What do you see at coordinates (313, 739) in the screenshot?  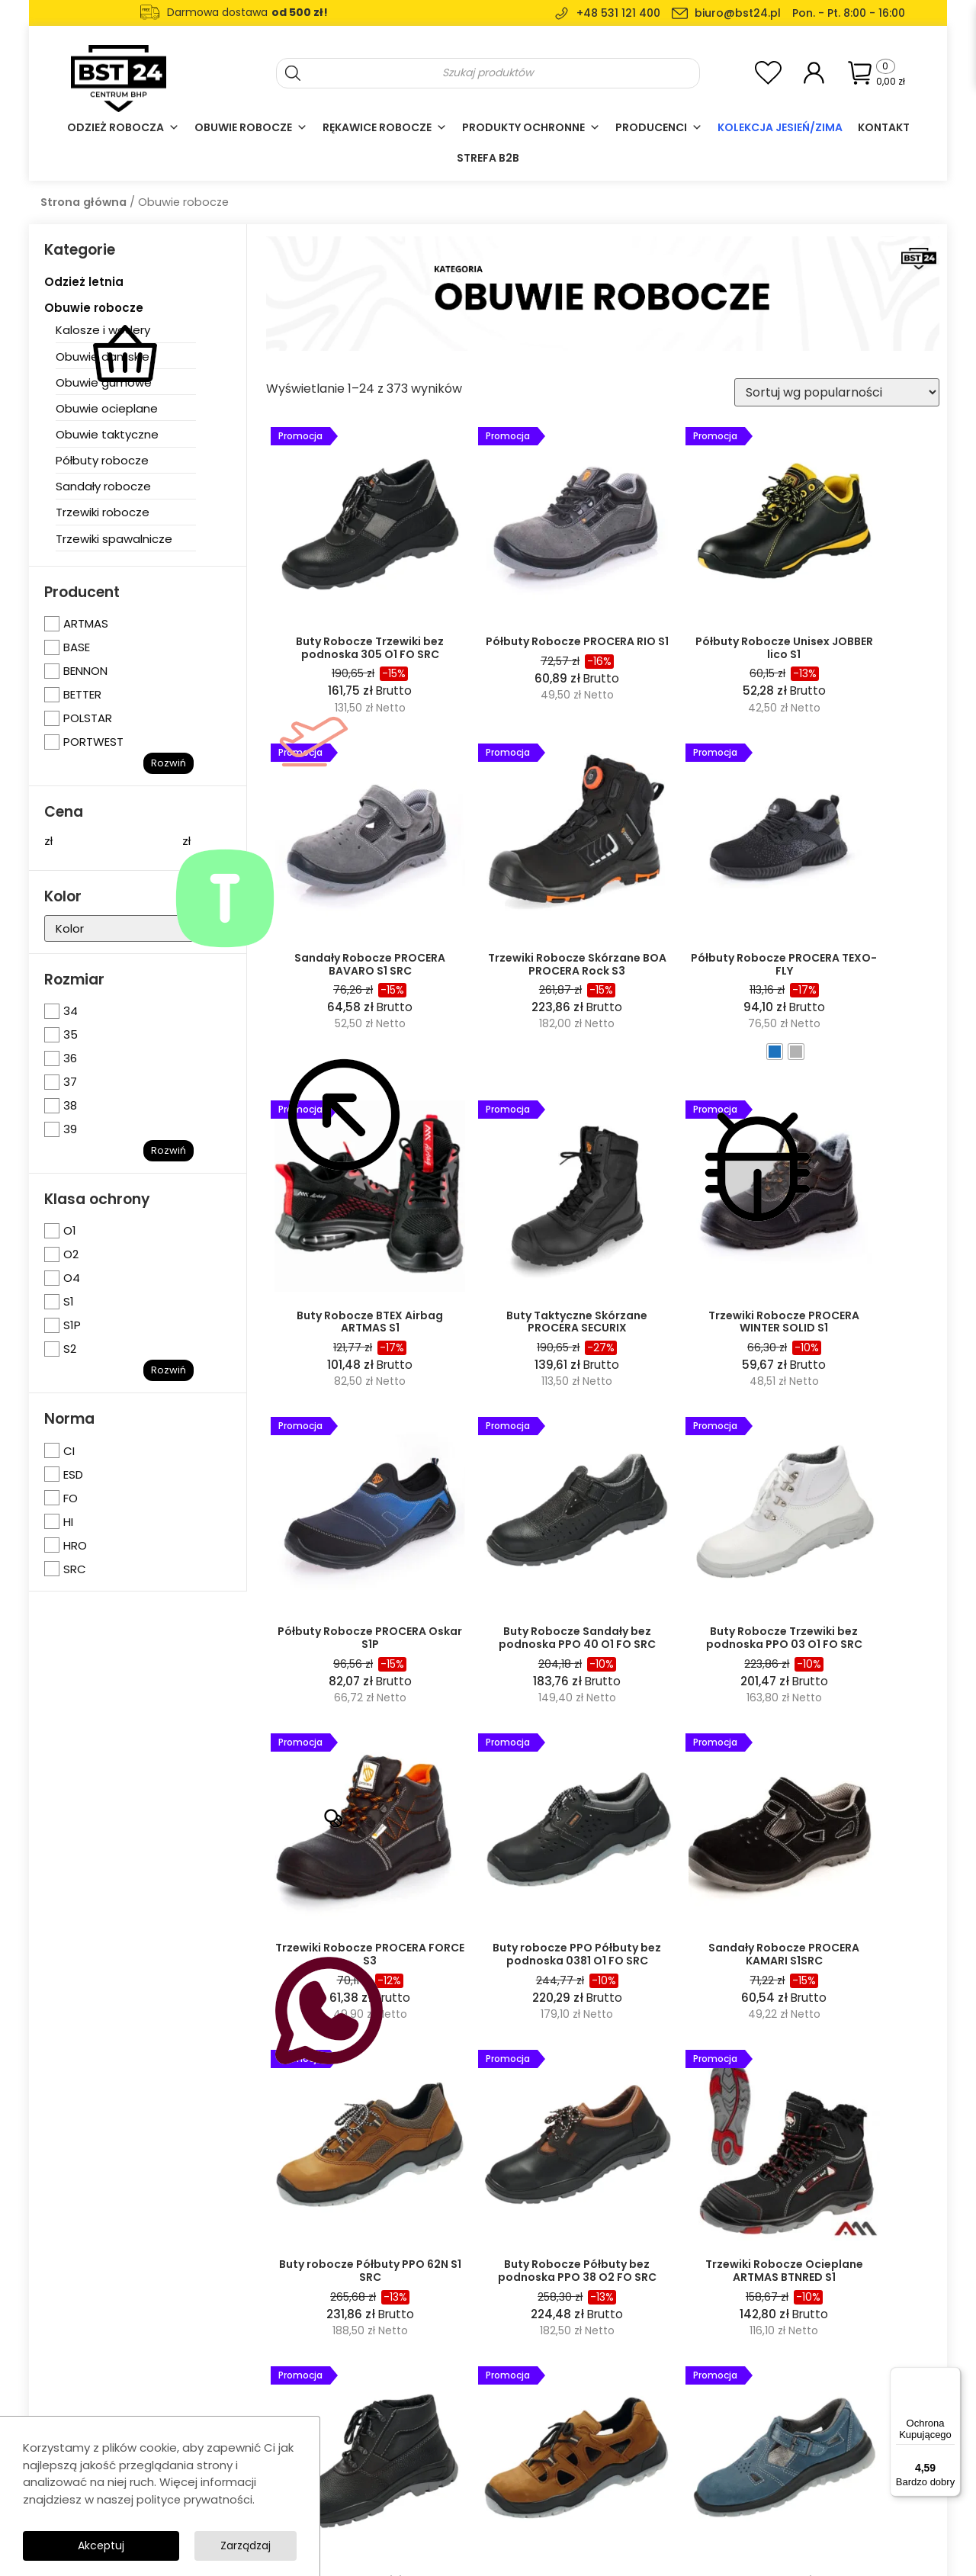 I see `flight departure status` at bounding box center [313, 739].